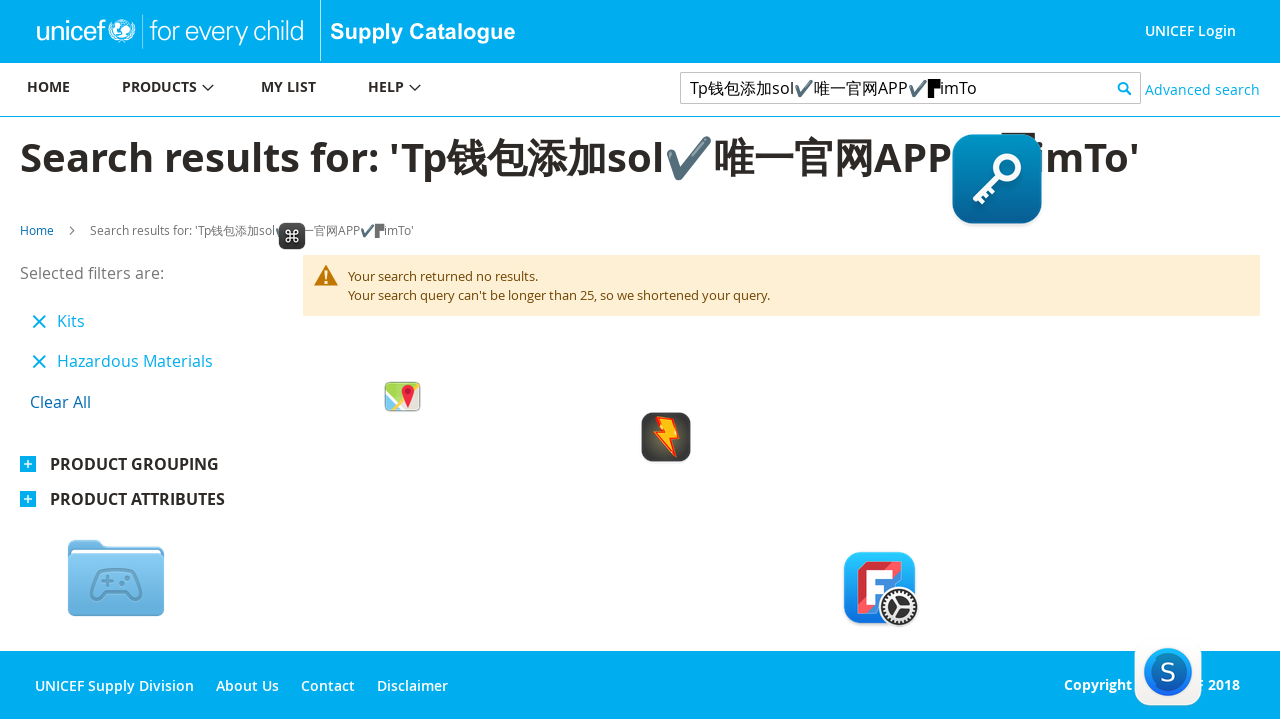 Image resolution: width=1280 pixels, height=720 pixels. What do you see at coordinates (997, 179) in the screenshot?
I see `open nextcloud password manager` at bounding box center [997, 179].